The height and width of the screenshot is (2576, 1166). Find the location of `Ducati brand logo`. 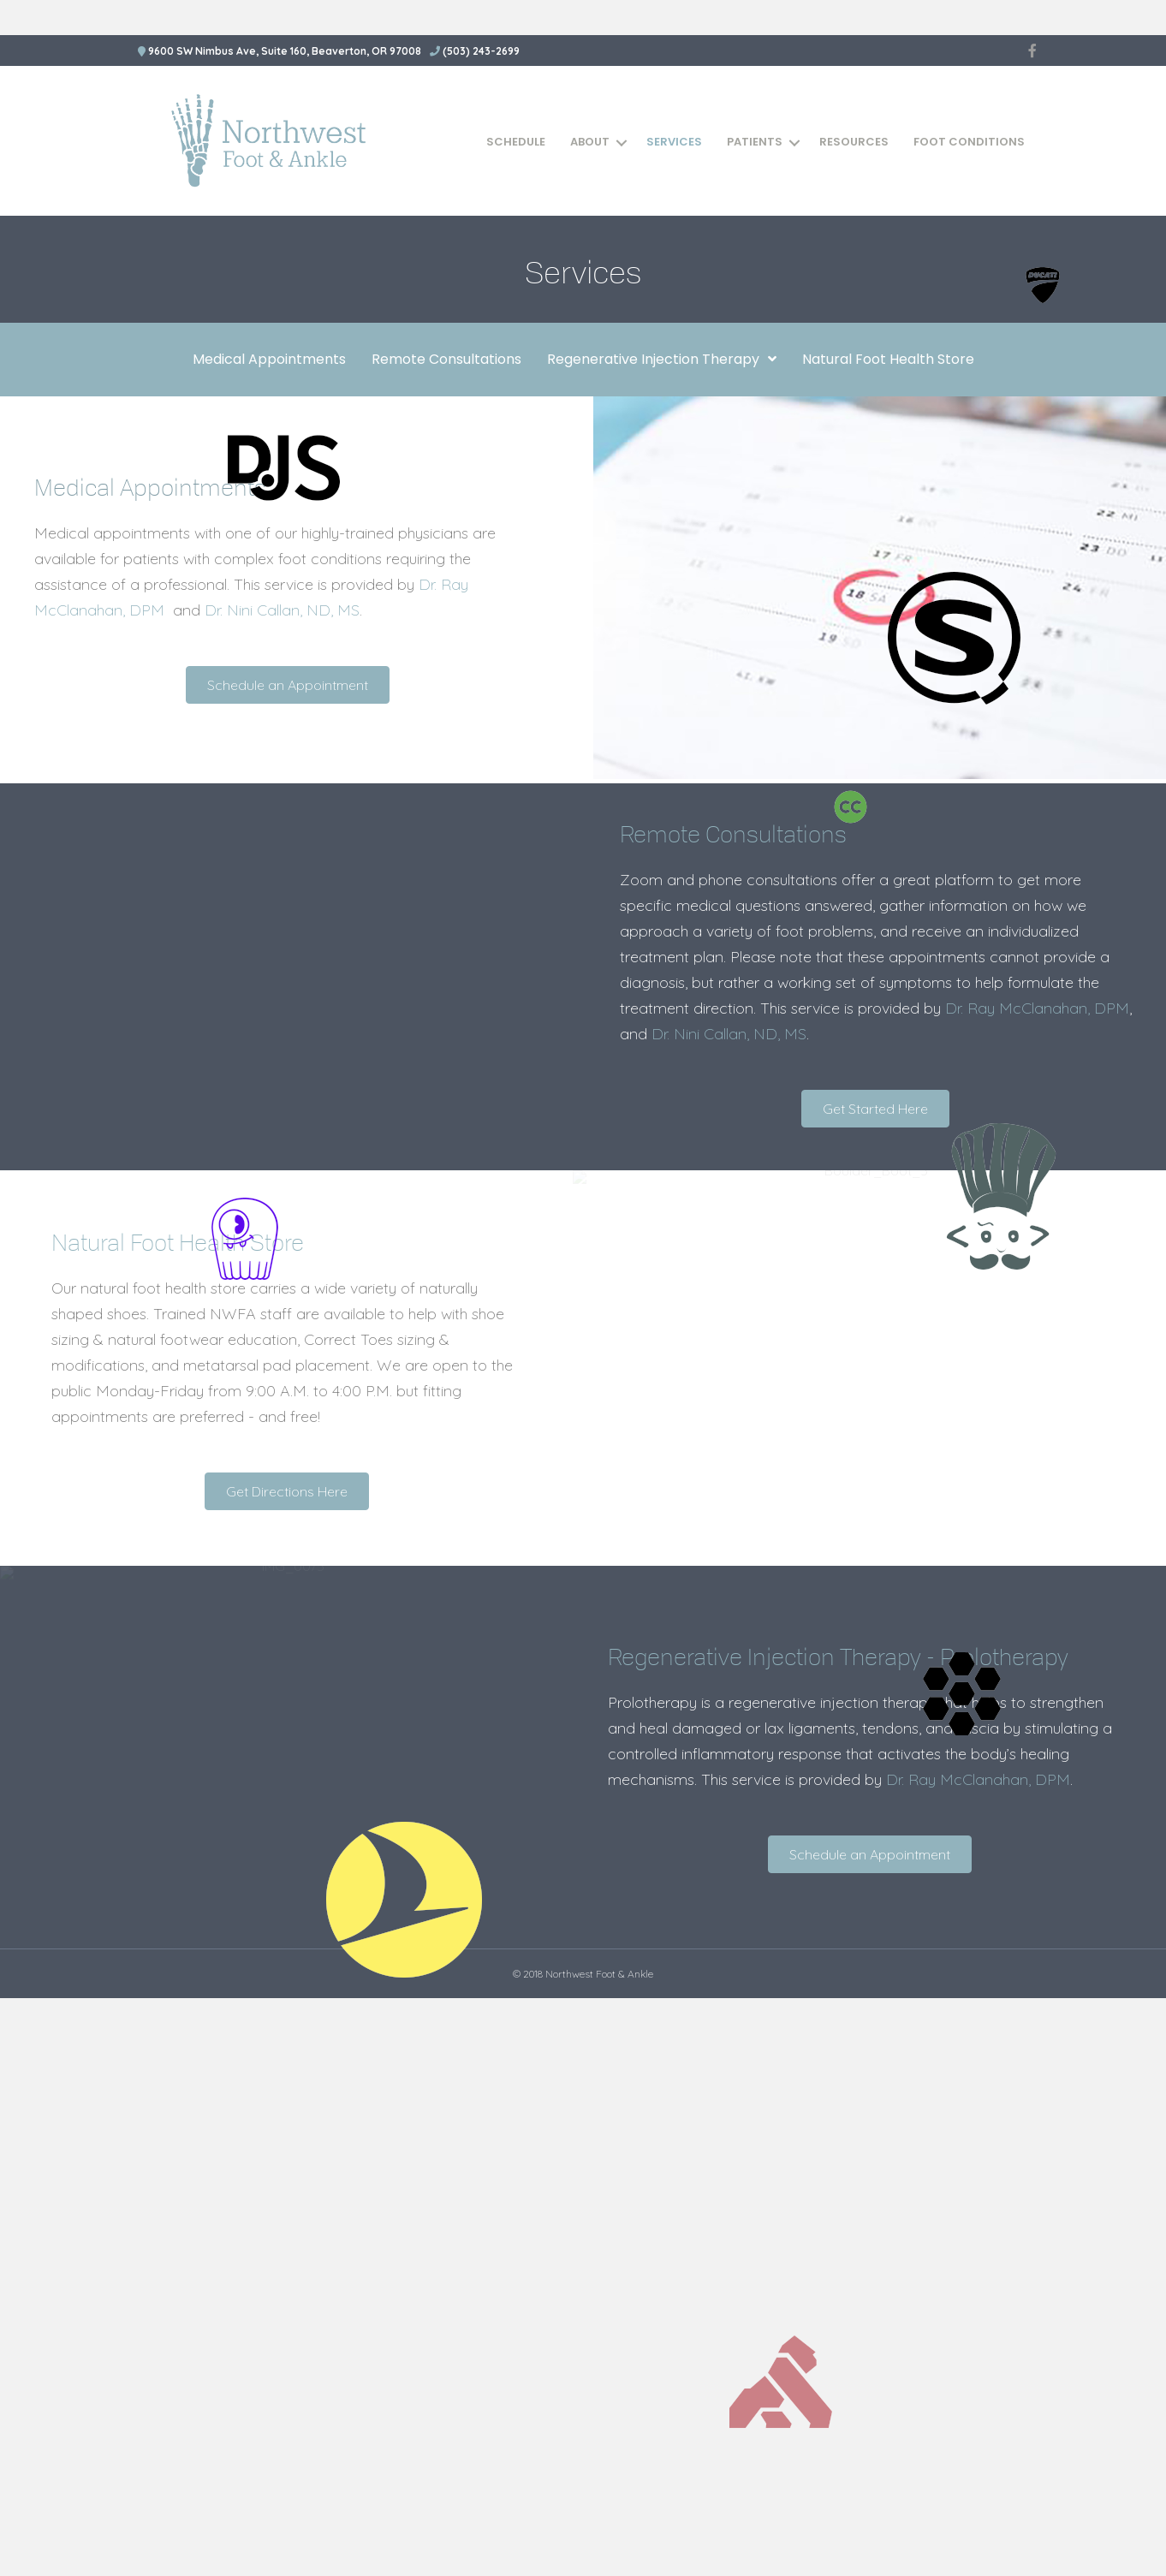

Ducati brand logo is located at coordinates (1043, 285).